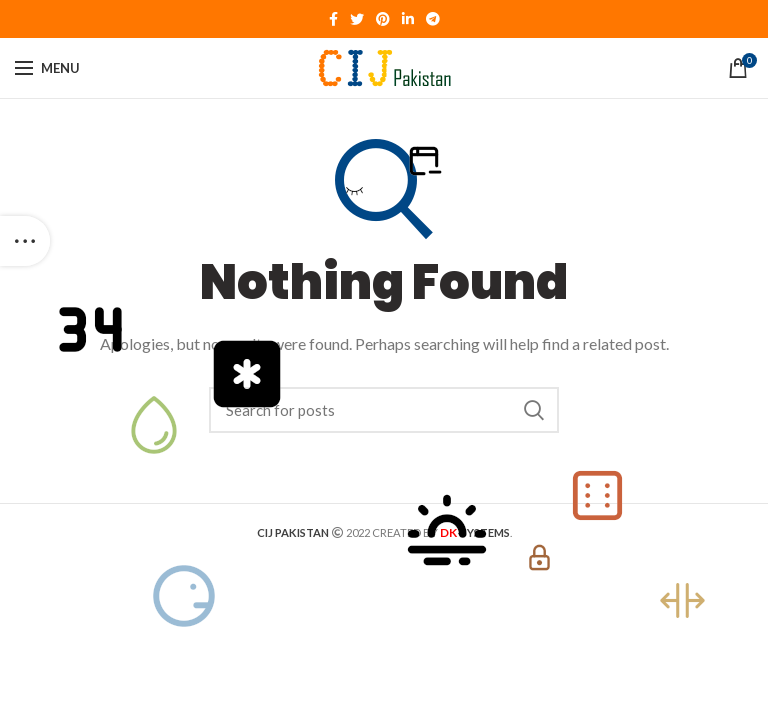 The image size is (768, 720). What do you see at coordinates (354, 189) in the screenshot?
I see `hide password or sensitive content` at bounding box center [354, 189].